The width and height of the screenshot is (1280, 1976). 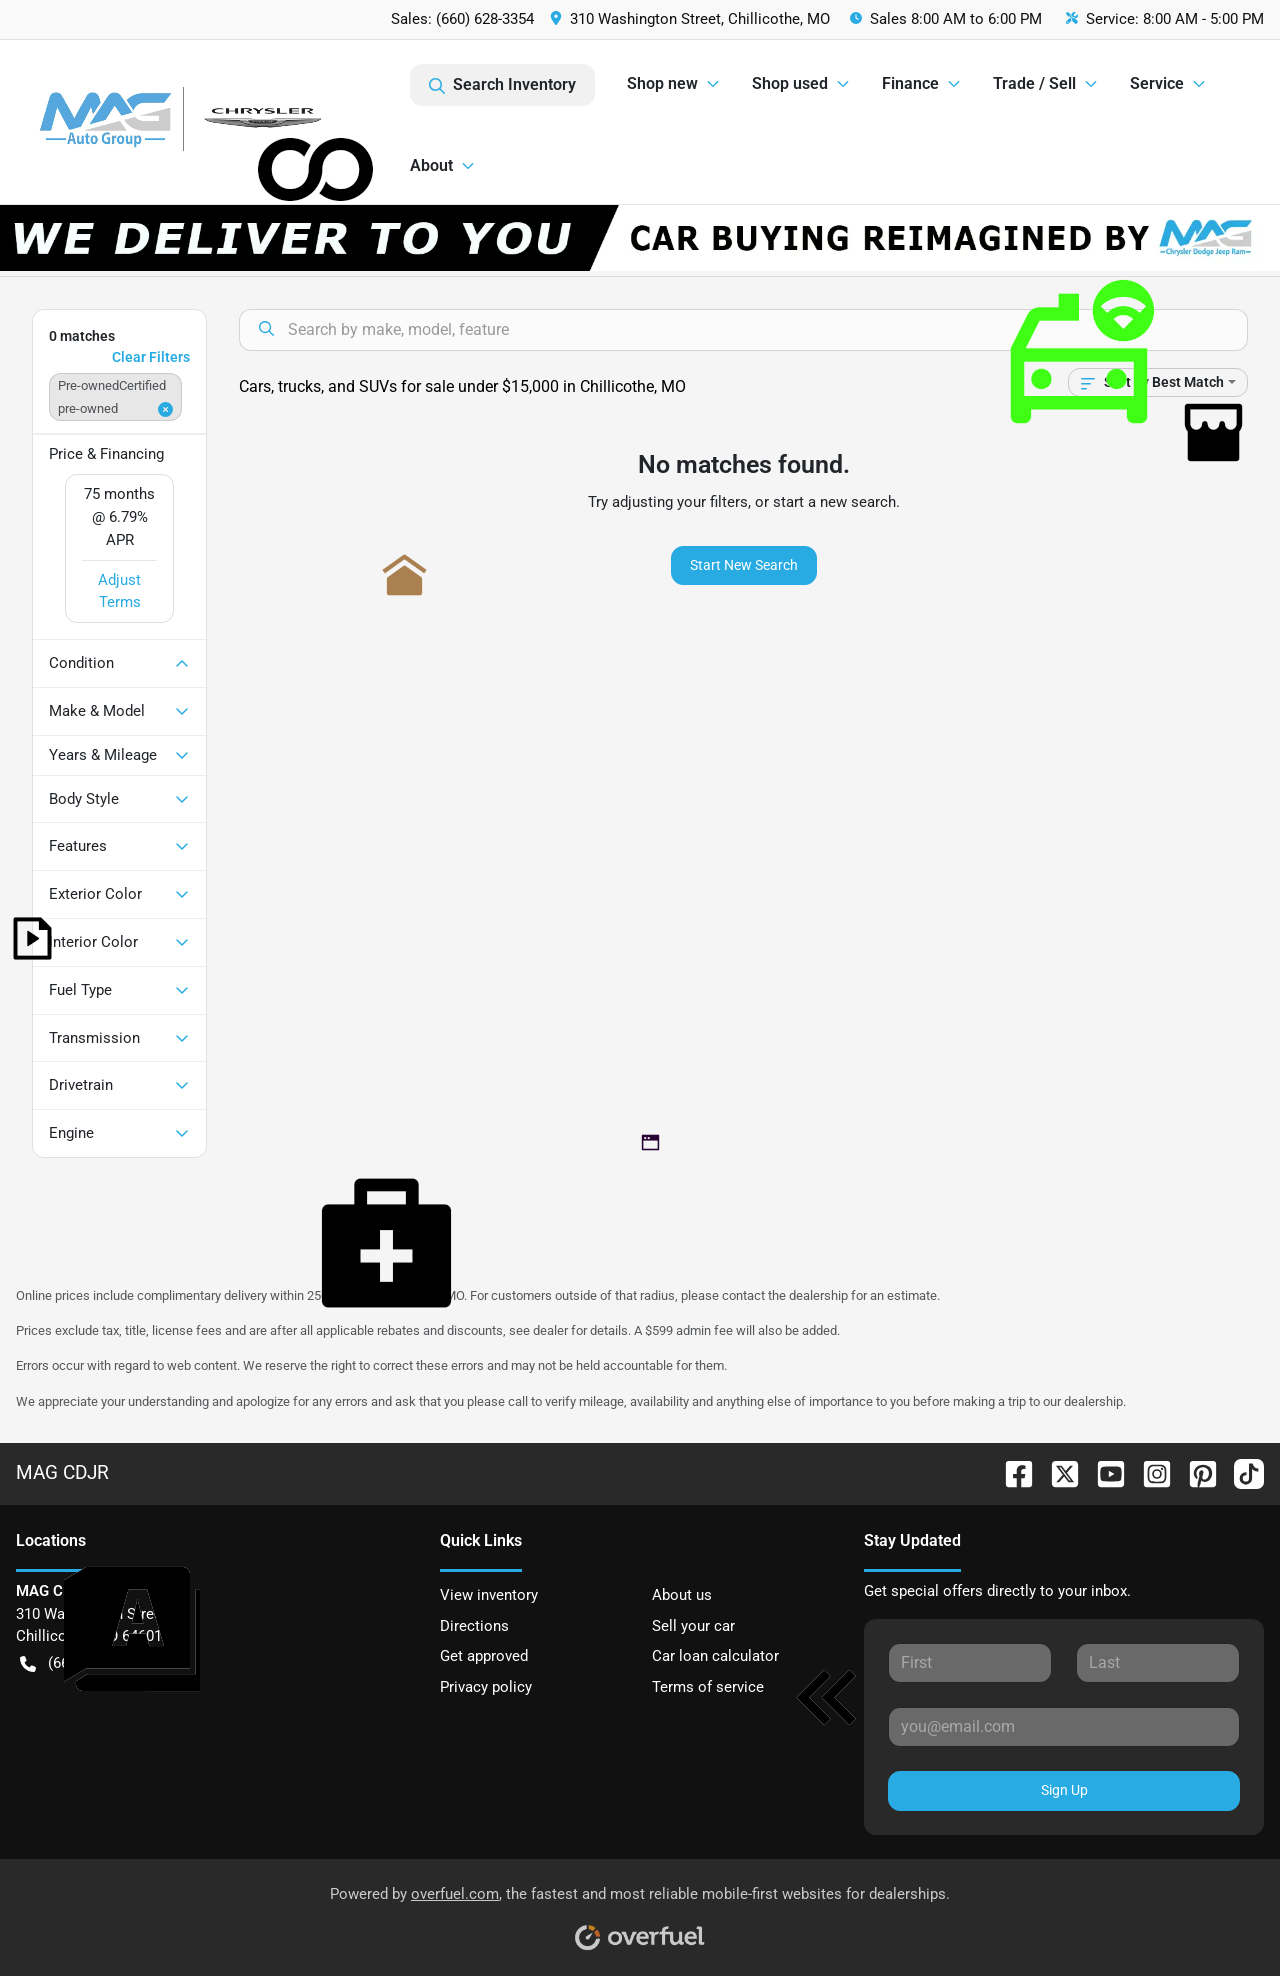 What do you see at coordinates (650, 1142) in the screenshot?
I see `open a new window` at bounding box center [650, 1142].